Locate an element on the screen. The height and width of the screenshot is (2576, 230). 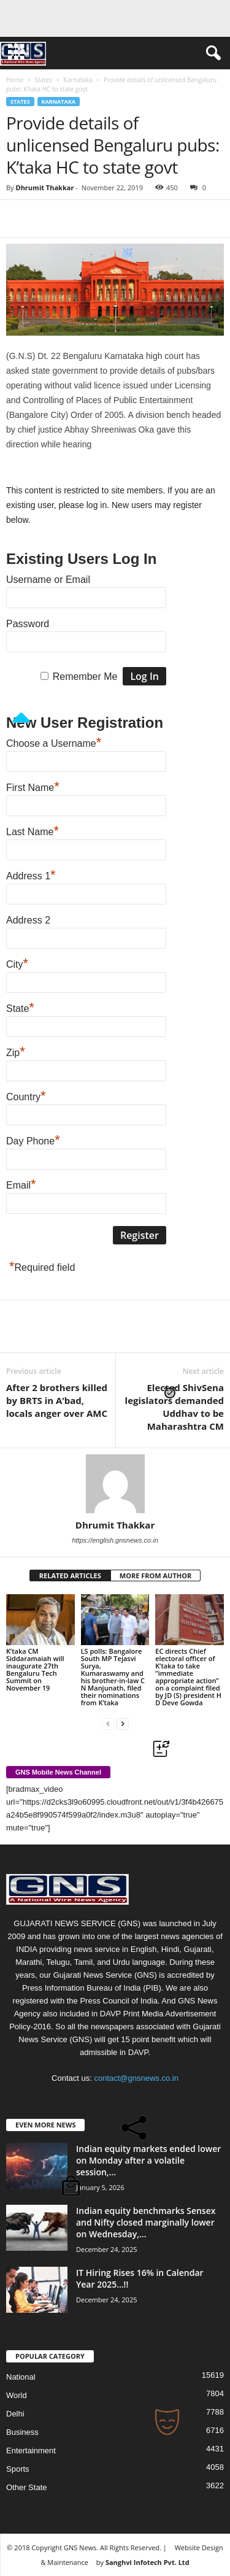
access shopping or retail features is located at coordinates (71, 2186).